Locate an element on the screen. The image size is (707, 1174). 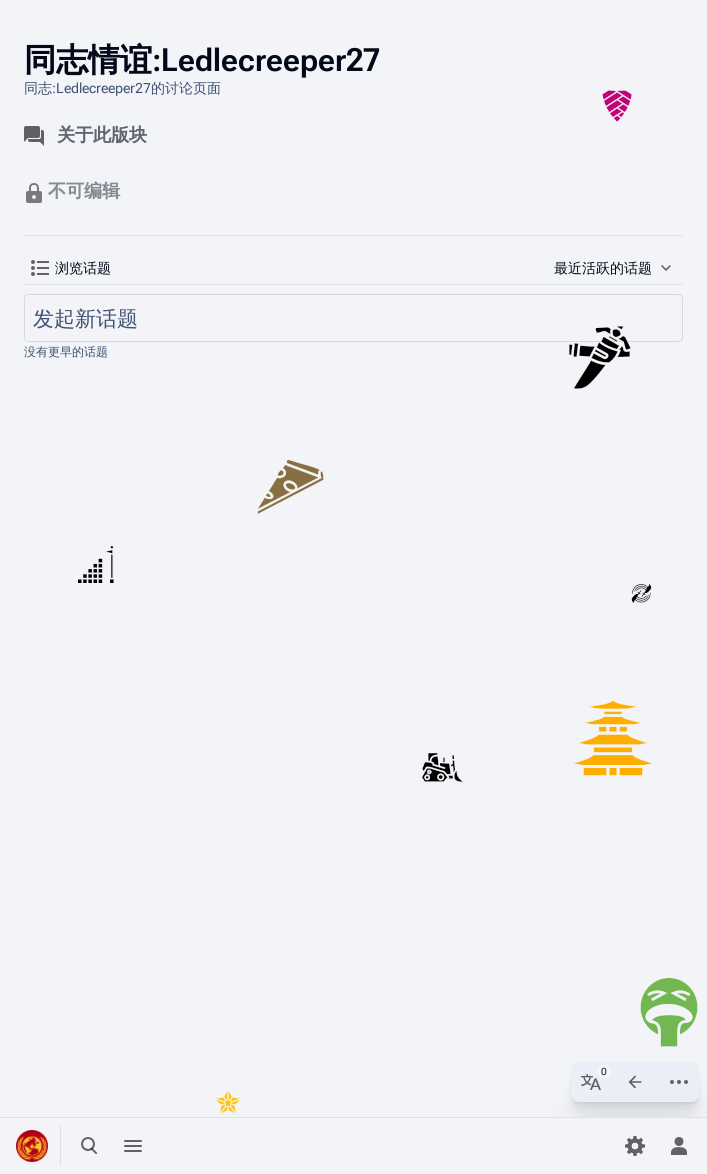
equip or unsheathe a weapon is located at coordinates (599, 357).